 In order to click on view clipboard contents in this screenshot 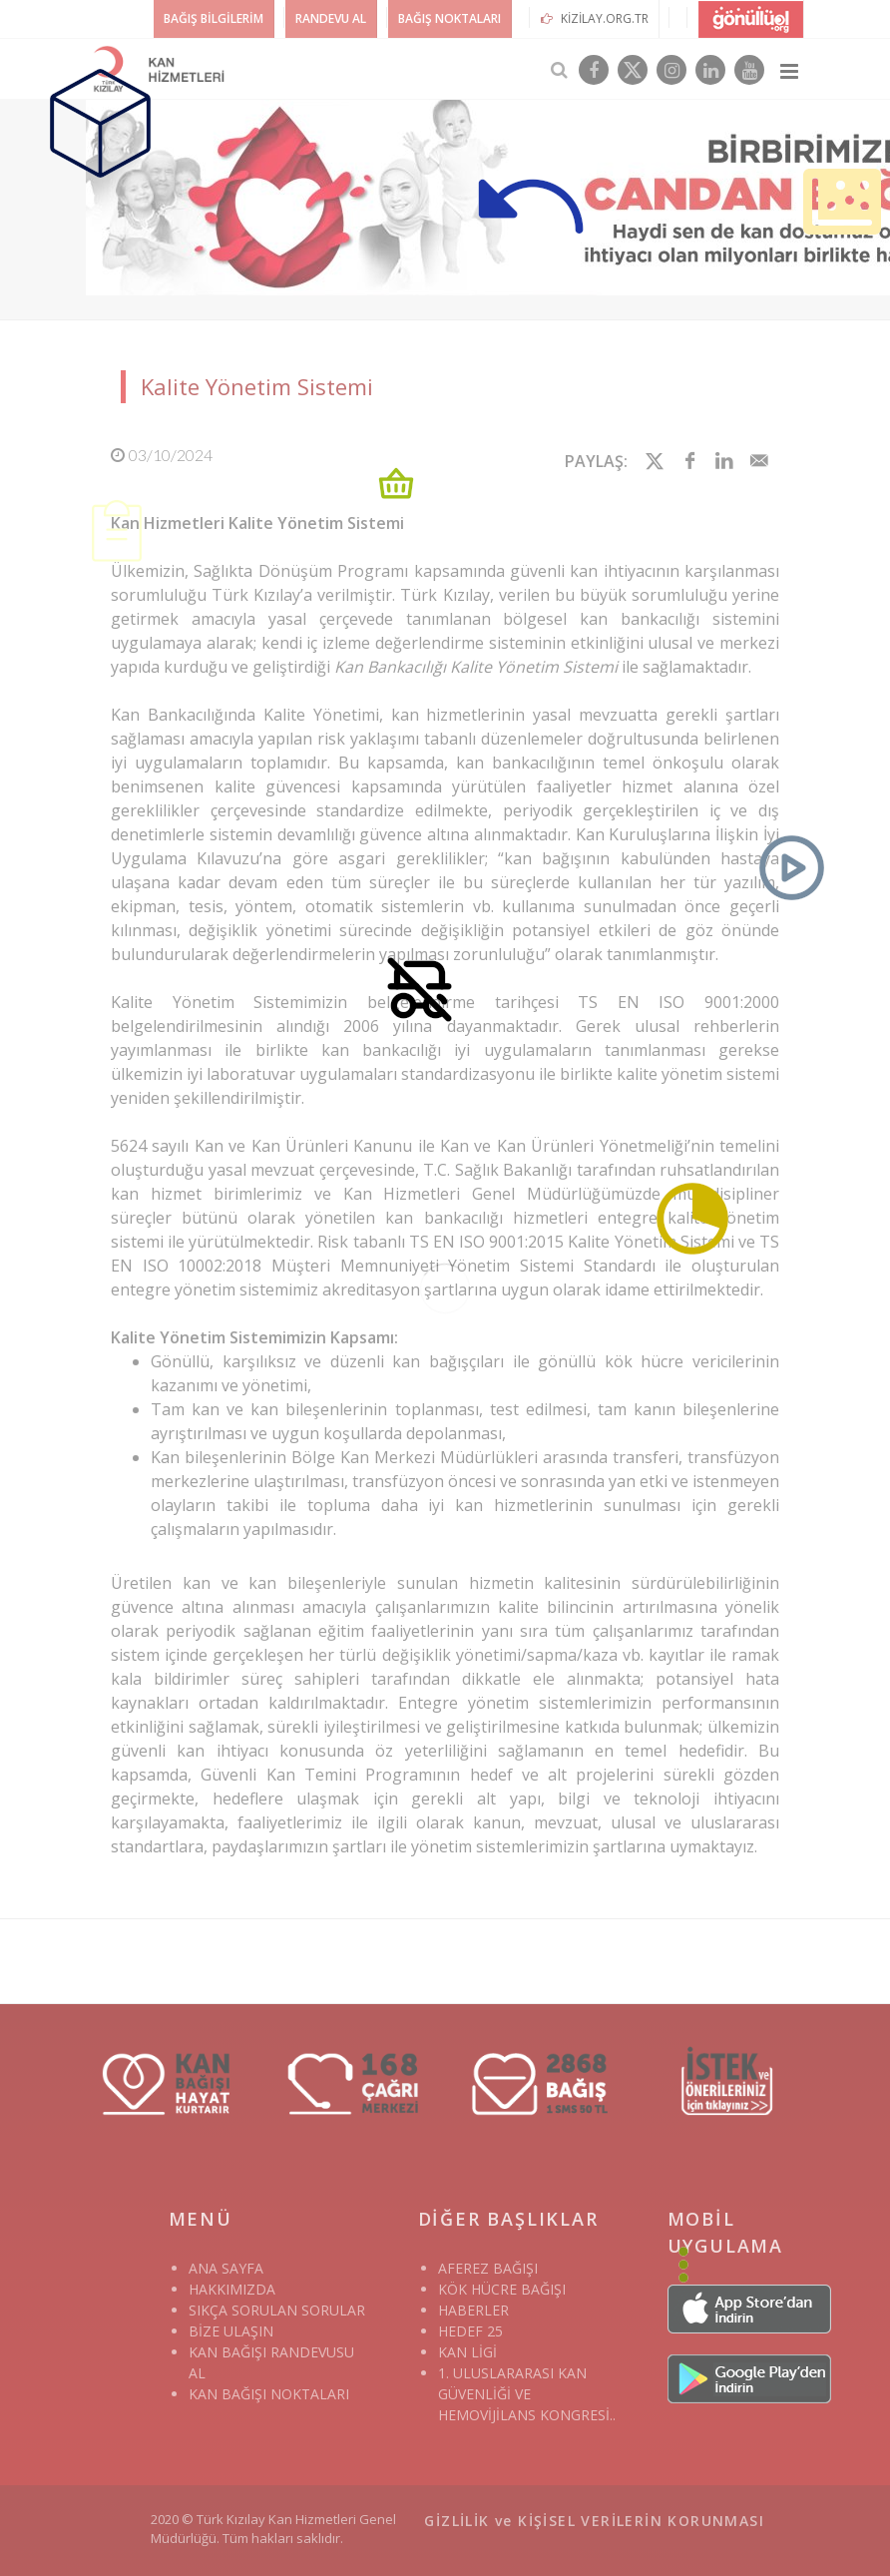, I will do `click(117, 532)`.